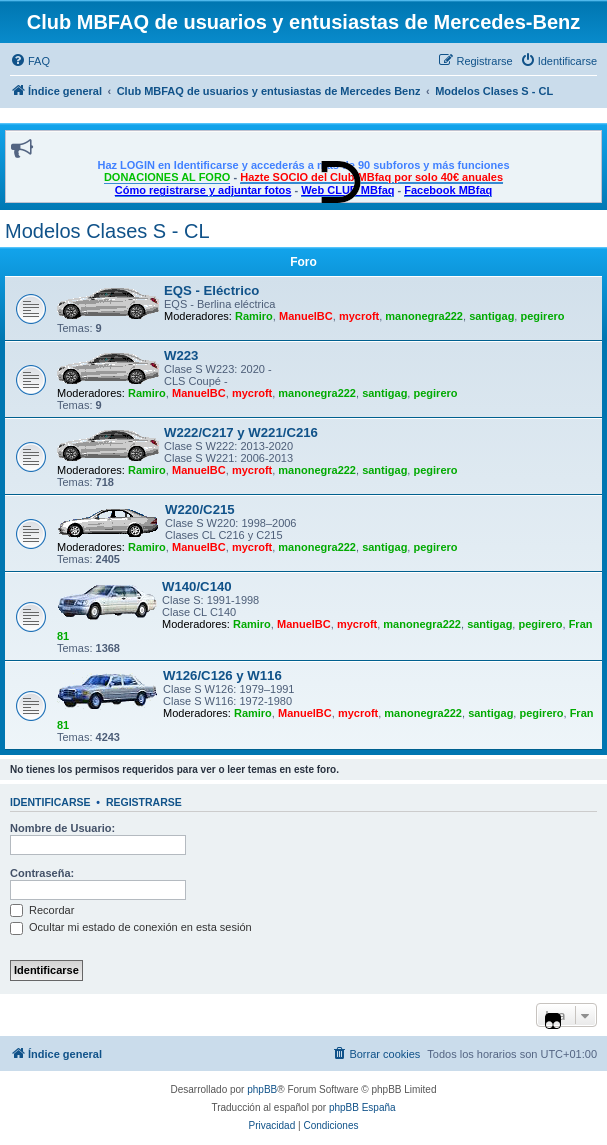 Image resolution: width=607 pixels, height=1145 pixels. I want to click on dyalog APL programming language logo, so click(341, 182).